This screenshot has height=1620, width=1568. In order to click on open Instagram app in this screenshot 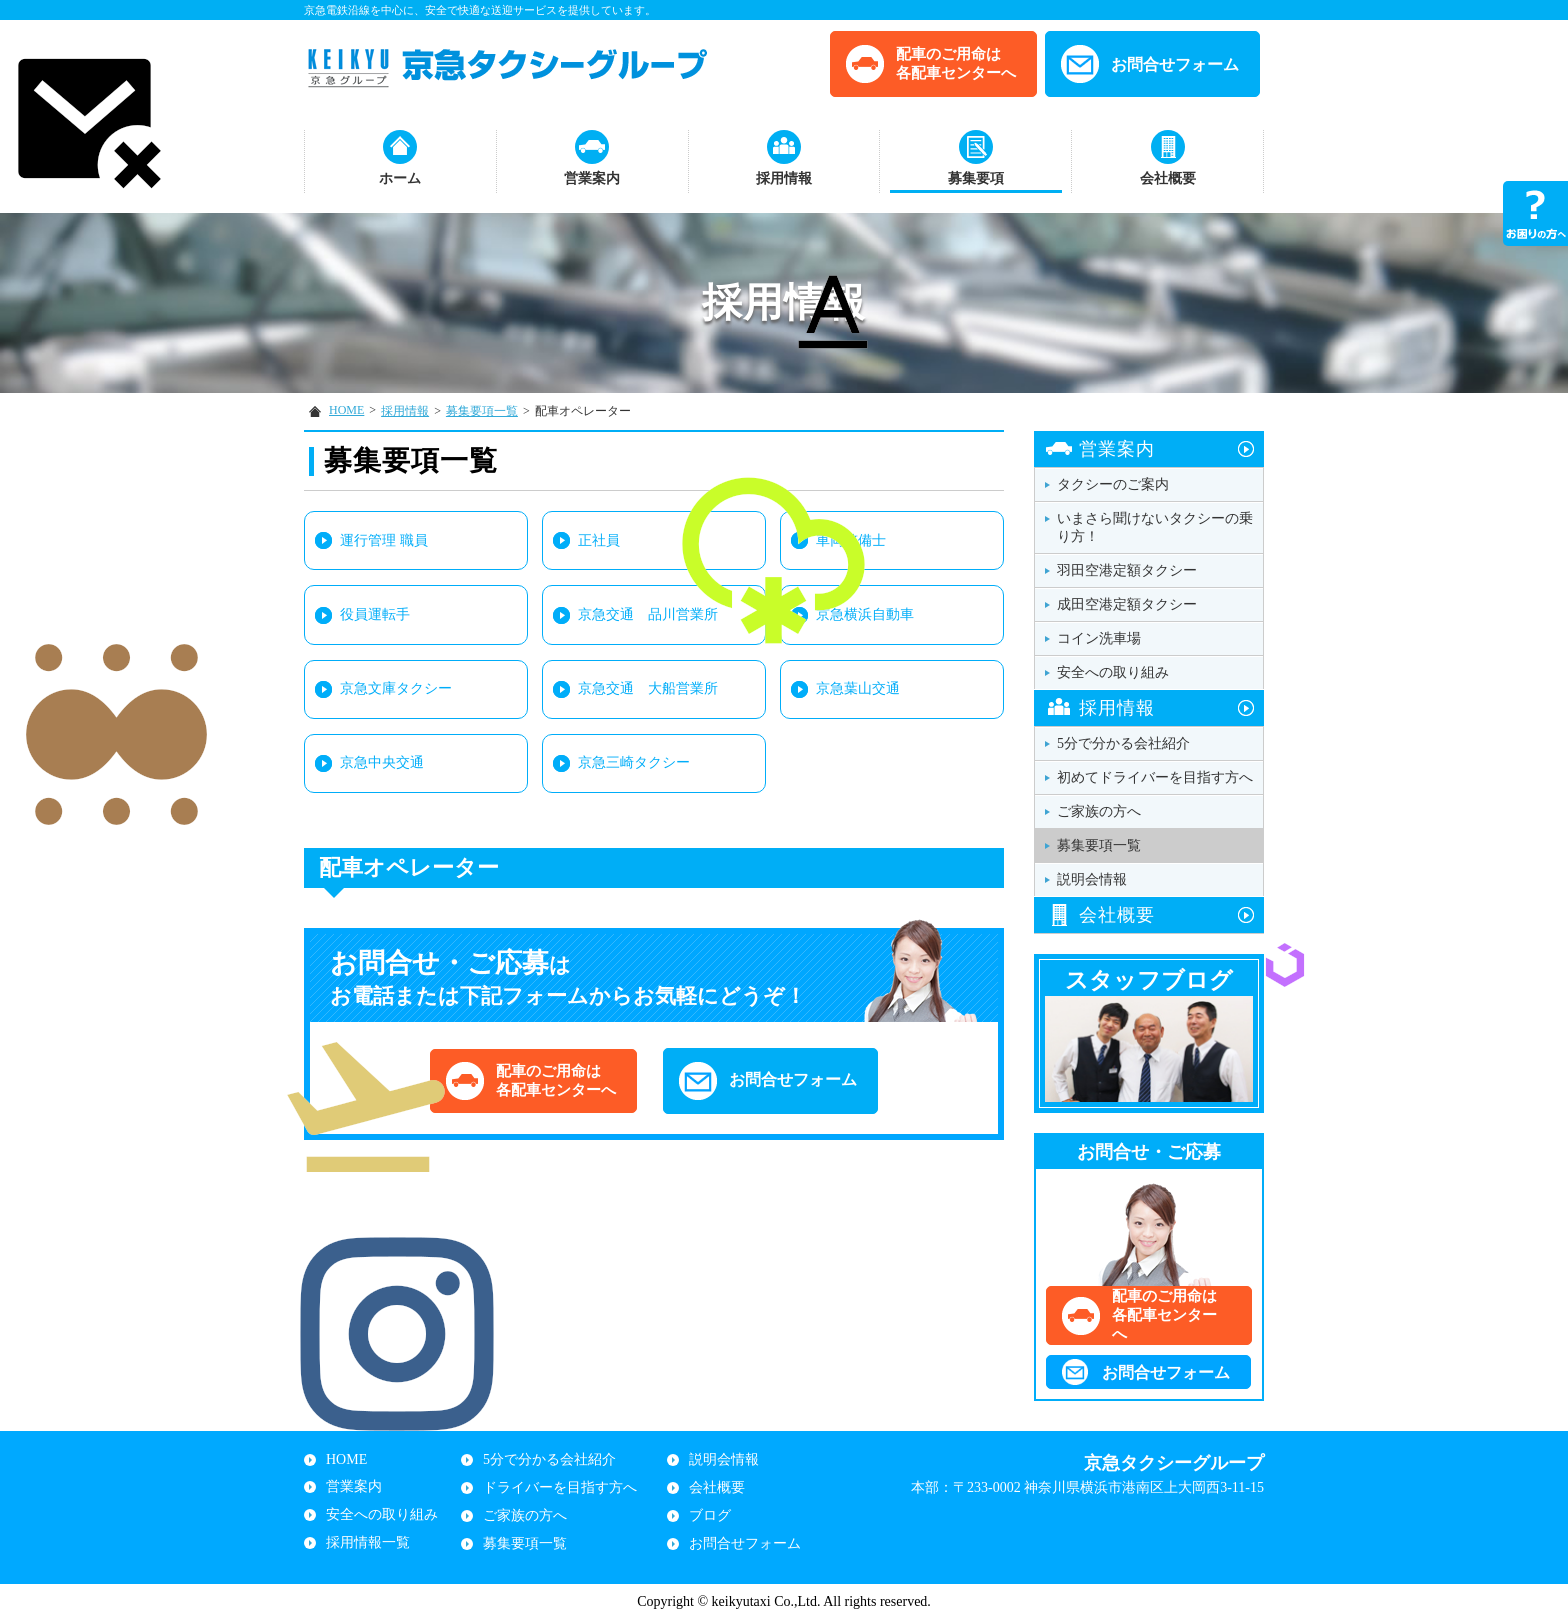, I will do `click(397, 1334)`.